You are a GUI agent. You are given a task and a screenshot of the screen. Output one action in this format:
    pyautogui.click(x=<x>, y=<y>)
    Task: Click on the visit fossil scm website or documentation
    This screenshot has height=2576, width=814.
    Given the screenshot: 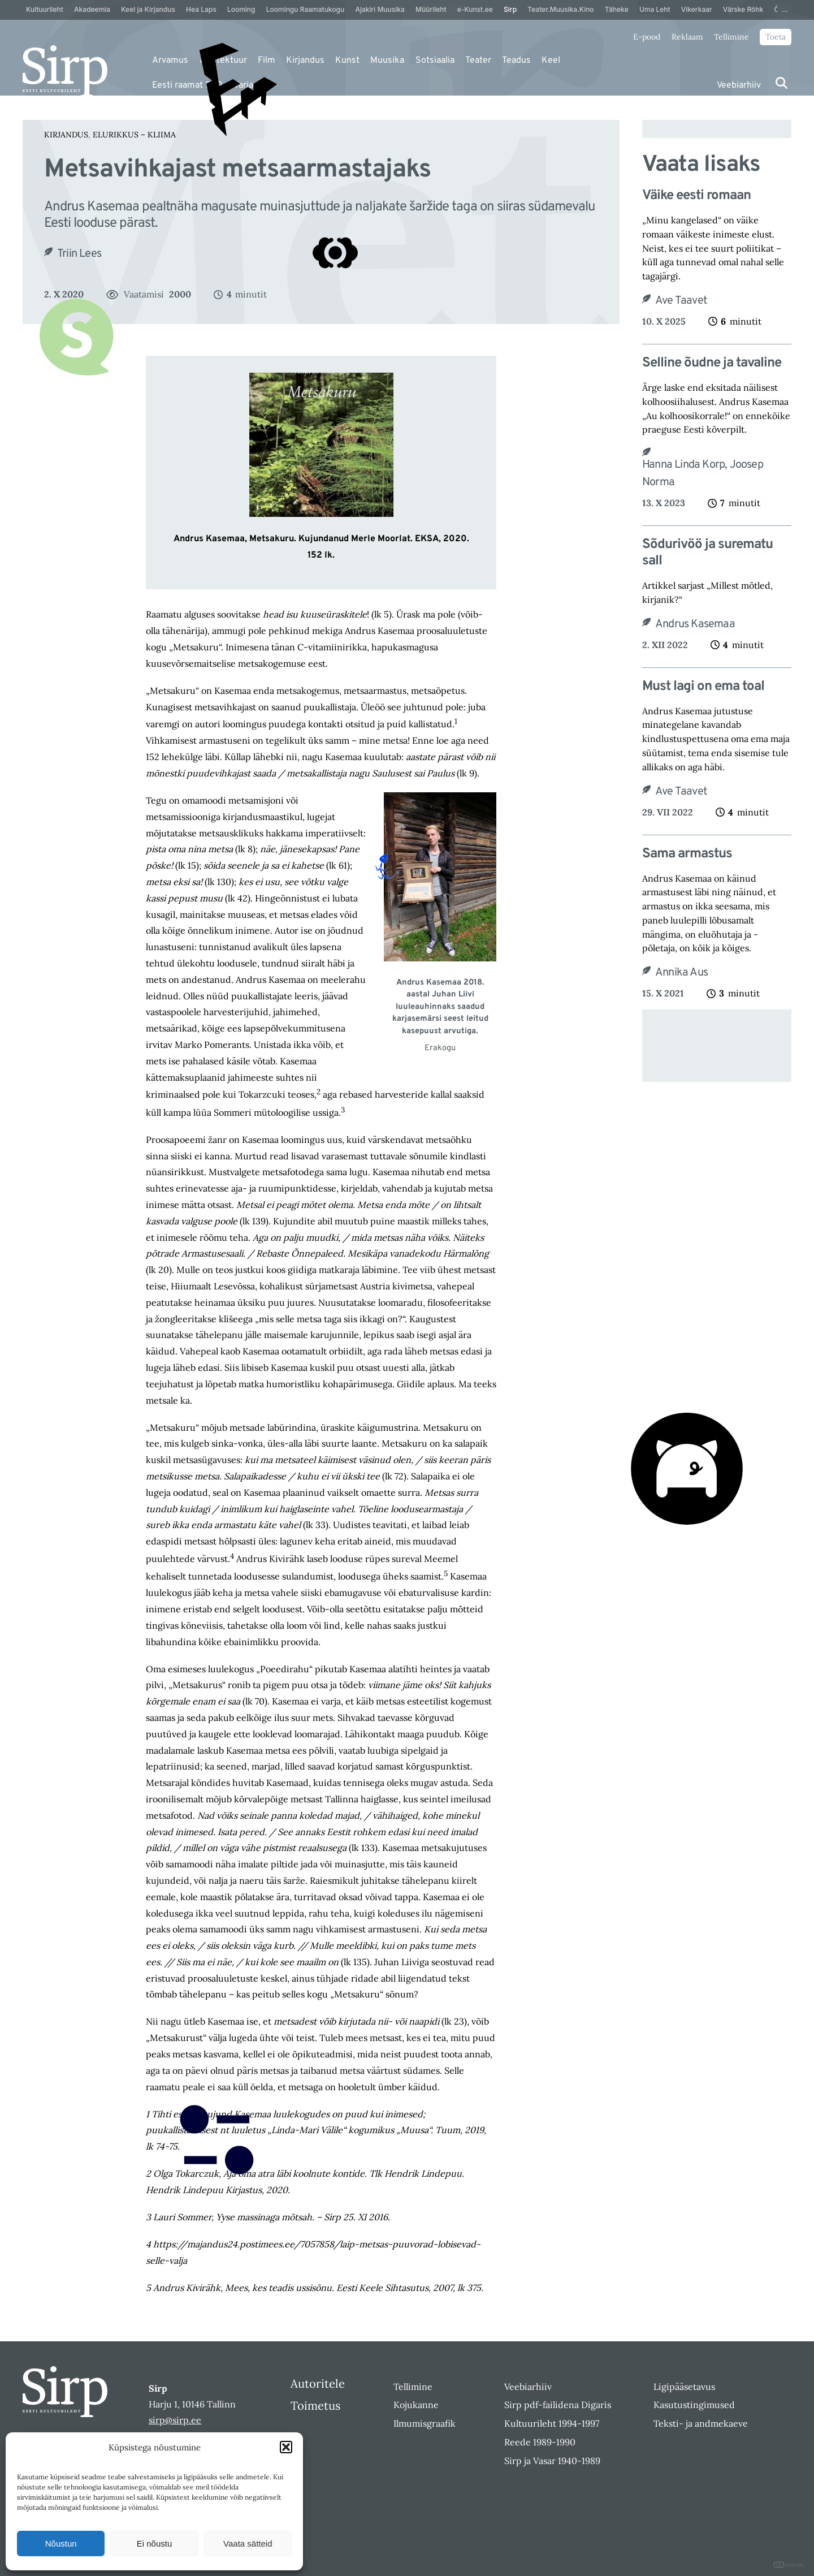 What is the action you would take?
    pyautogui.click(x=386, y=866)
    